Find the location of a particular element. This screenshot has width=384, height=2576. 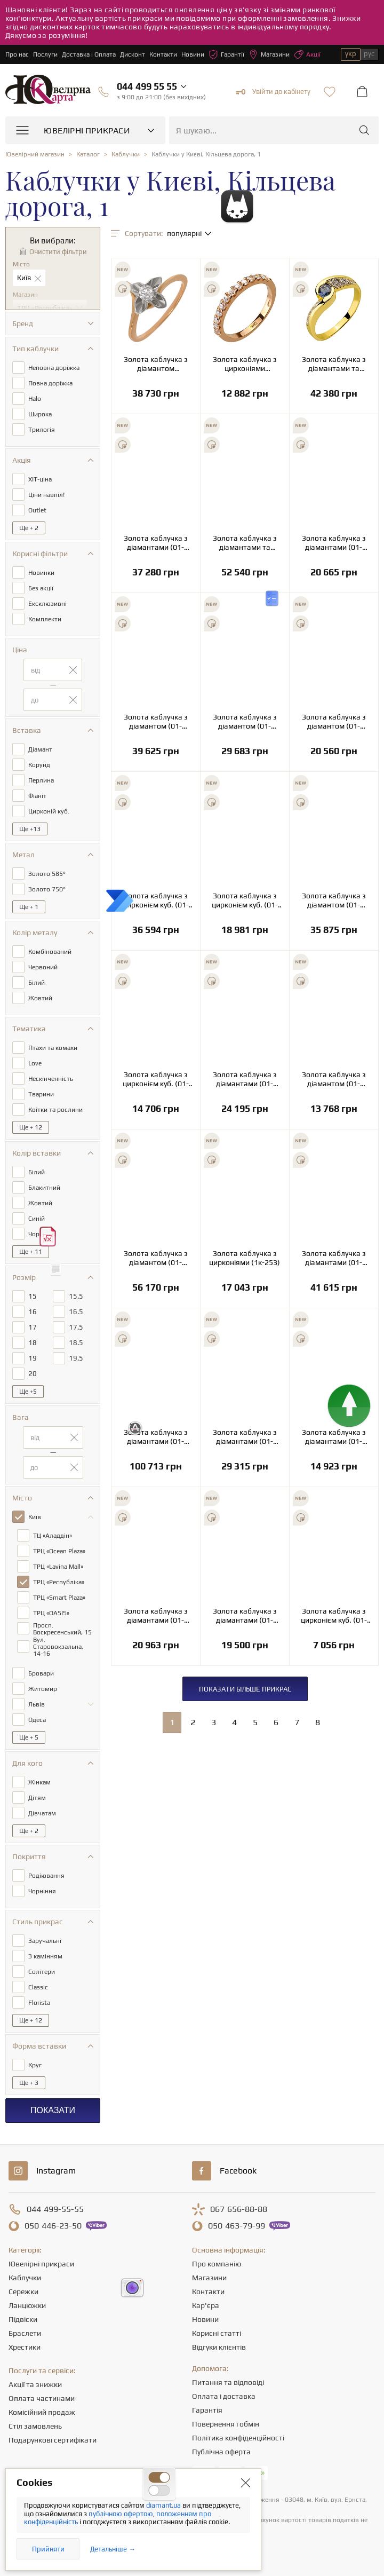

indicates a file or folder contains documents is located at coordinates (55, 1269).